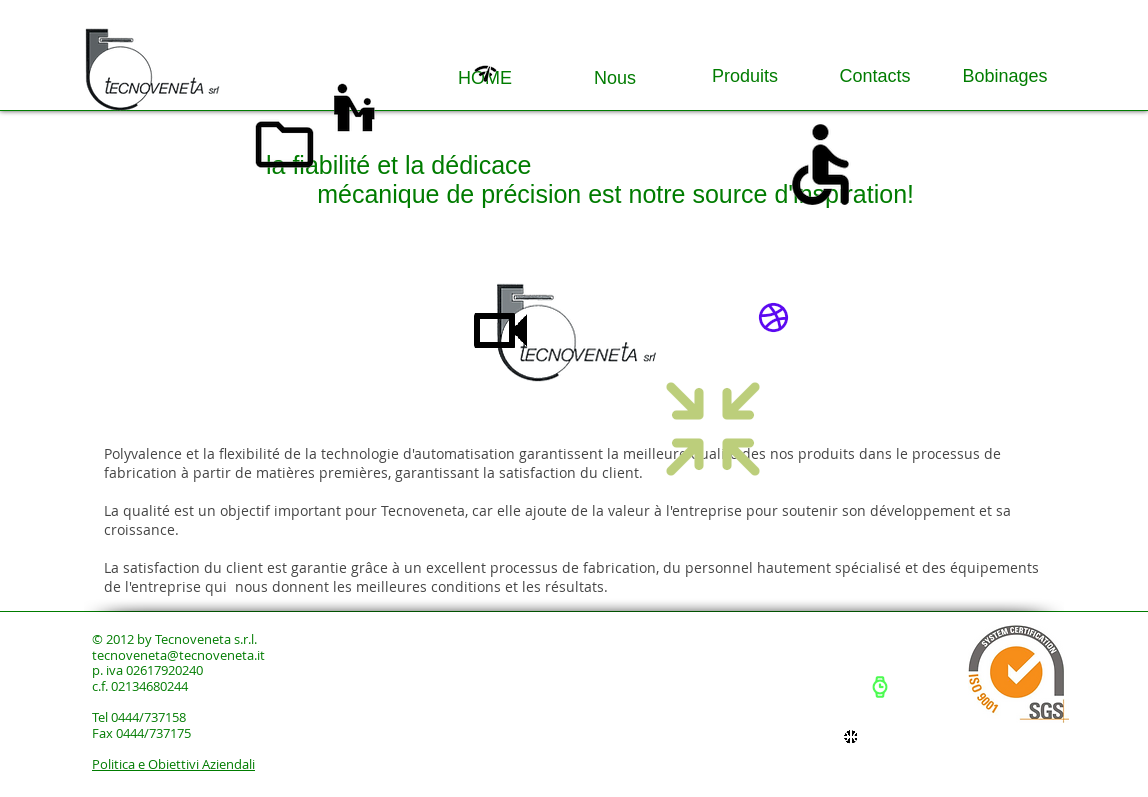  Describe the element at coordinates (500, 330) in the screenshot. I see `start a video call` at that location.